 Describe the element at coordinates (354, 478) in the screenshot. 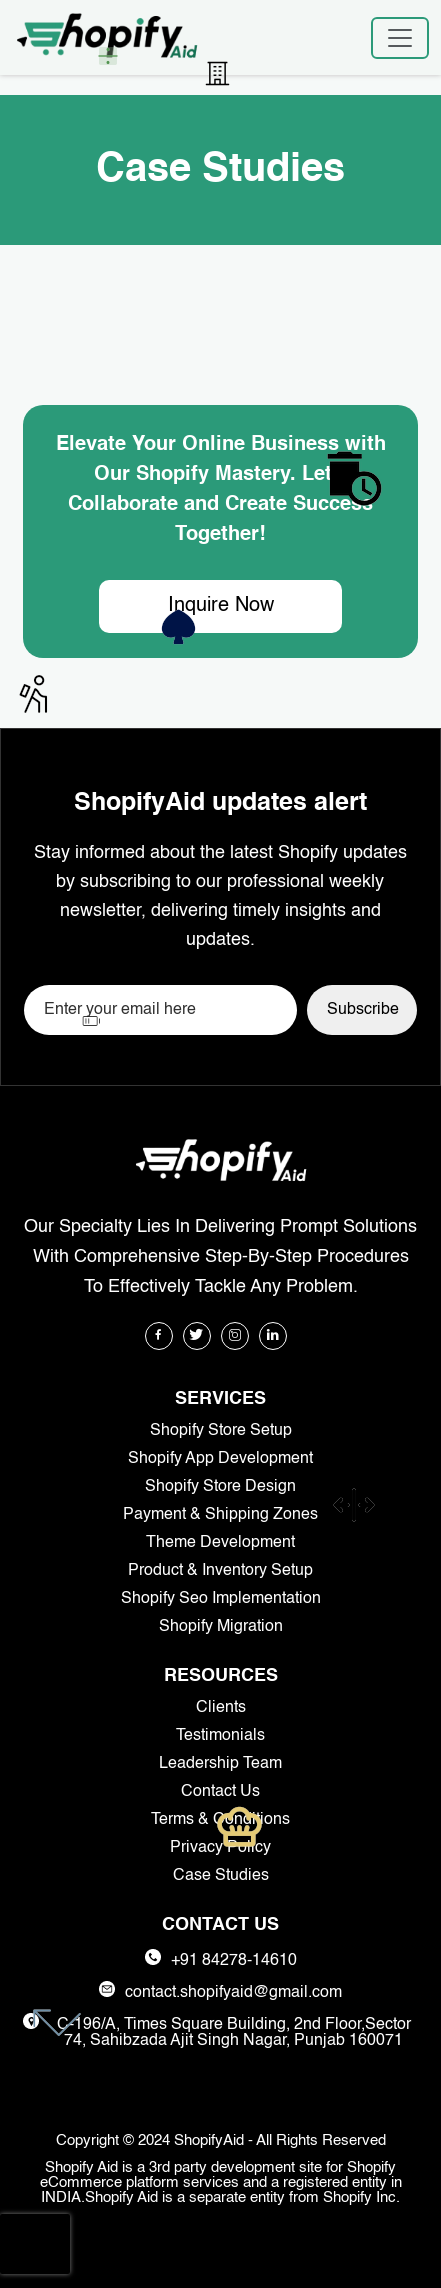

I see `set items to automatically delete after a time period` at that location.